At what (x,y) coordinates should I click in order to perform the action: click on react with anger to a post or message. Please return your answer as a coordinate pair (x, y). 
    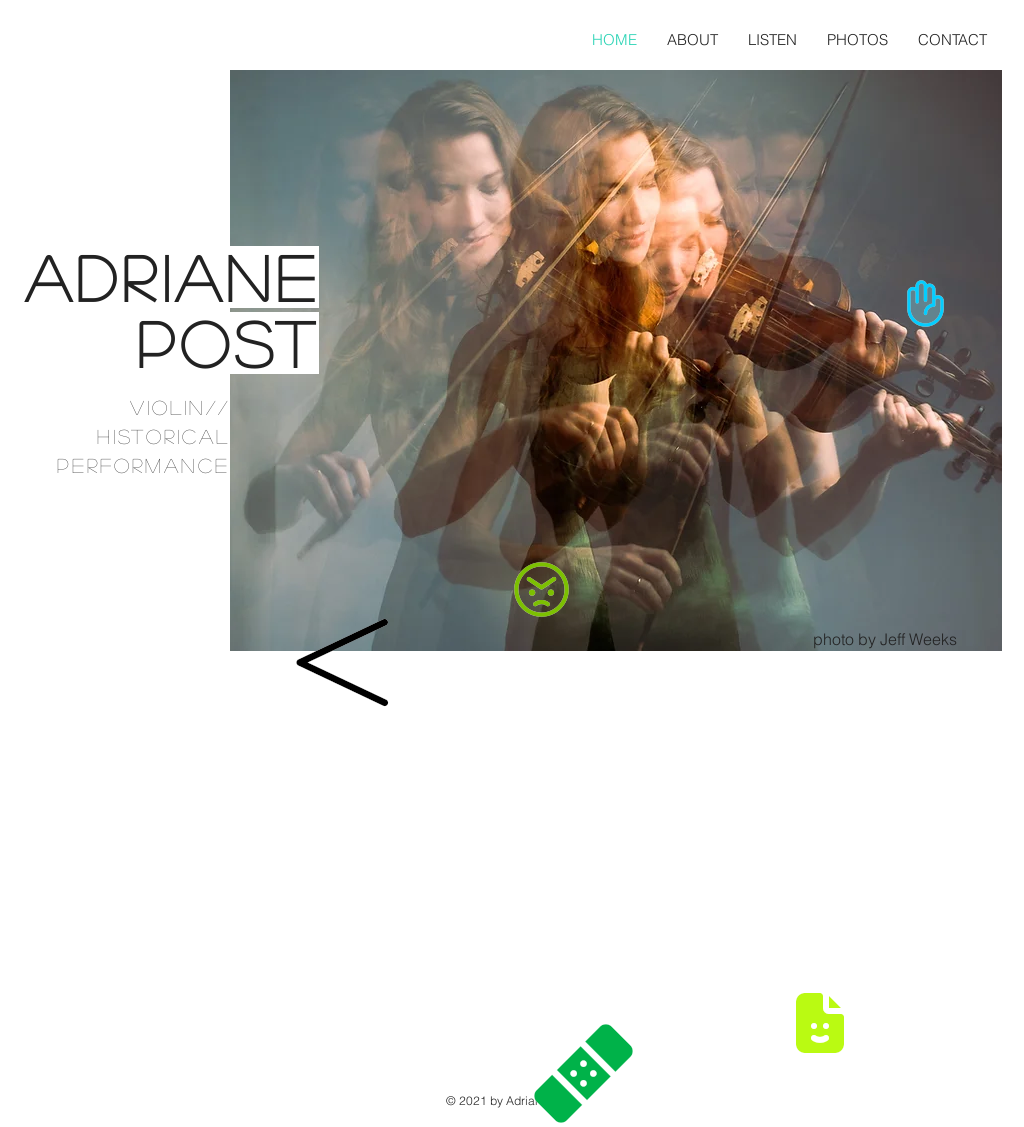
    Looking at the image, I should click on (541, 589).